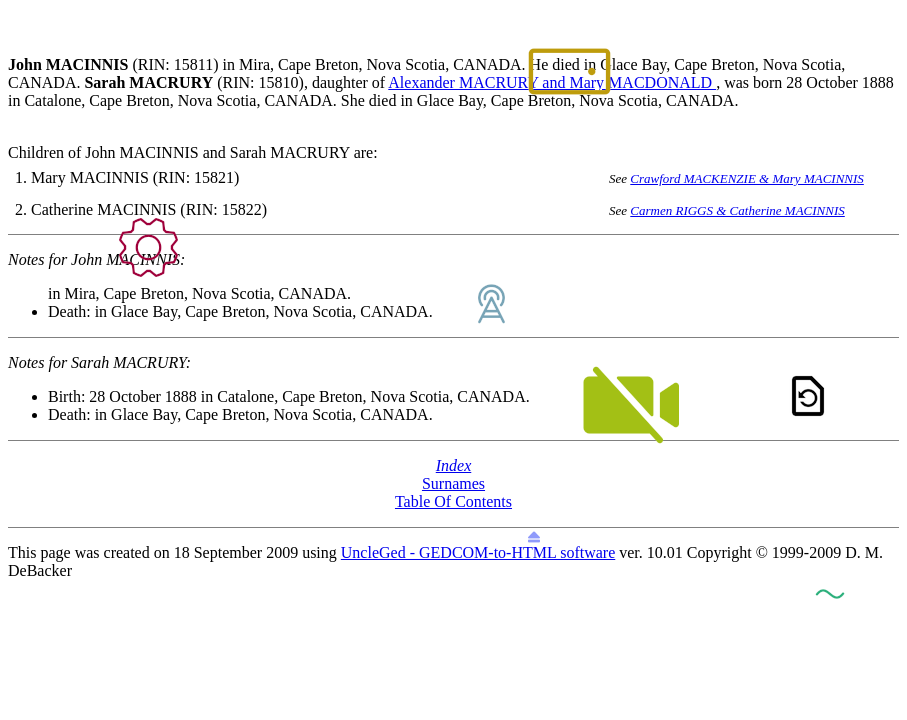 The image size is (907, 720). What do you see at coordinates (569, 71) in the screenshot?
I see `access storage or disk drive settings` at bounding box center [569, 71].